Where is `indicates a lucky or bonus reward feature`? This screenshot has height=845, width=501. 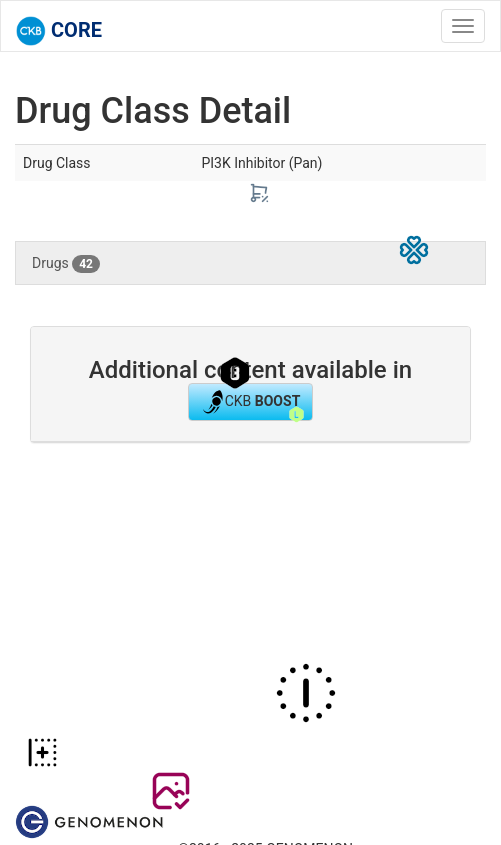 indicates a lucky or bonus reward feature is located at coordinates (414, 250).